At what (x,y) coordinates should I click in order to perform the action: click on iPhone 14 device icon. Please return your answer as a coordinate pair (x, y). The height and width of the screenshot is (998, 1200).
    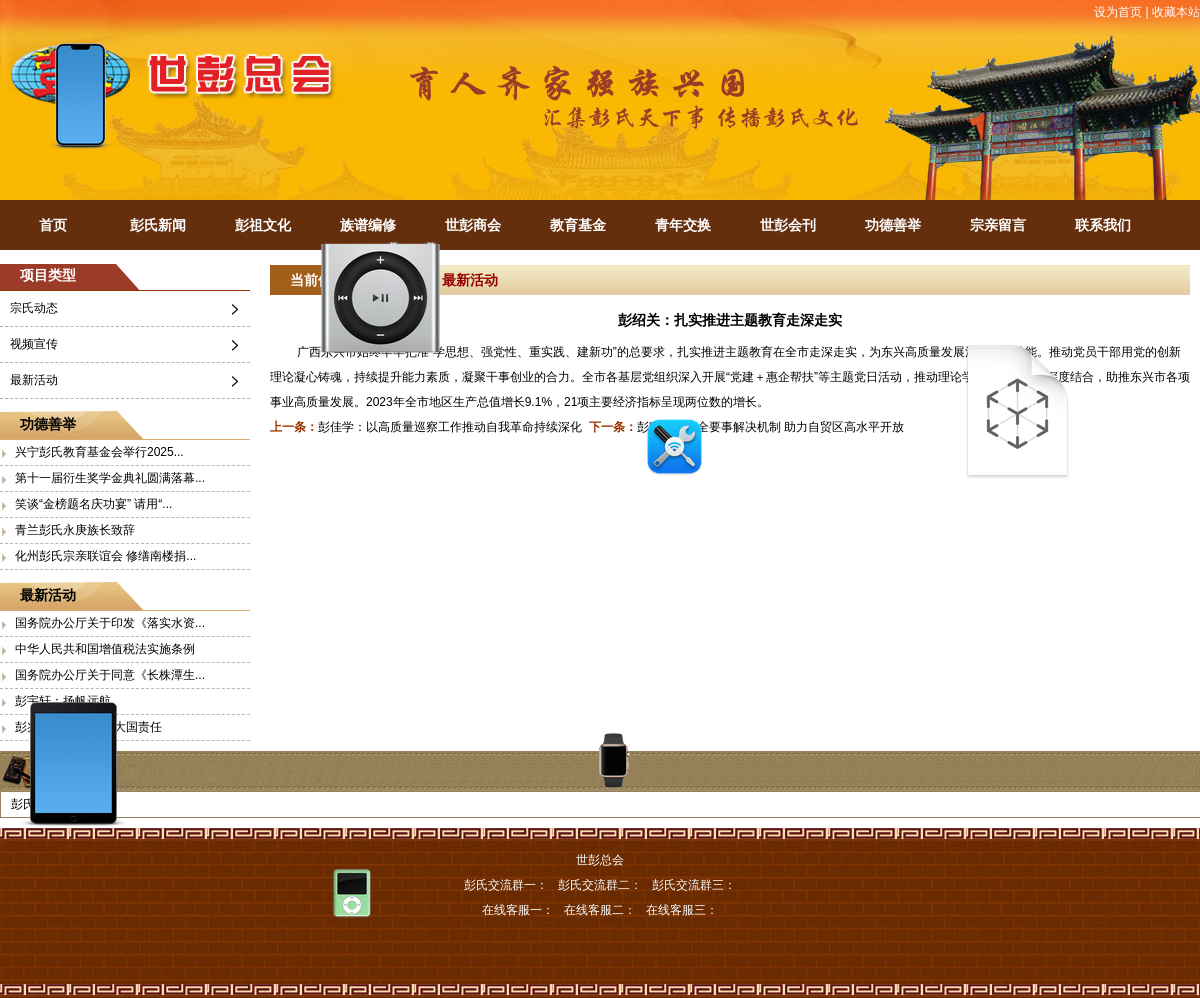
    Looking at the image, I should click on (80, 96).